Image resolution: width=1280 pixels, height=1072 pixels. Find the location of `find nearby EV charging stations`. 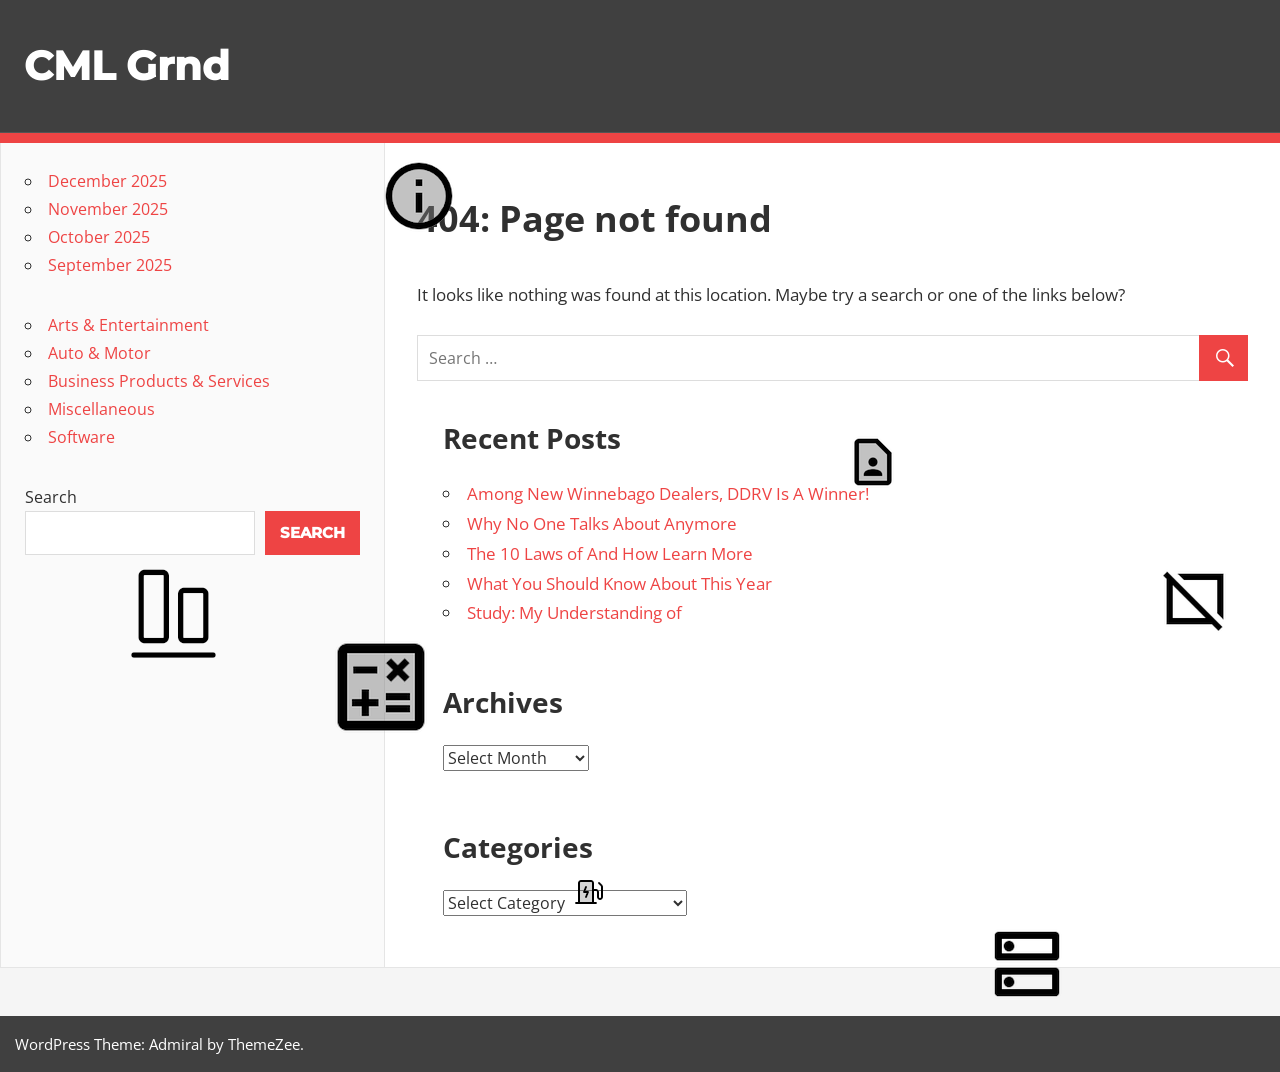

find nearby EV charging stations is located at coordinates (588, 892).